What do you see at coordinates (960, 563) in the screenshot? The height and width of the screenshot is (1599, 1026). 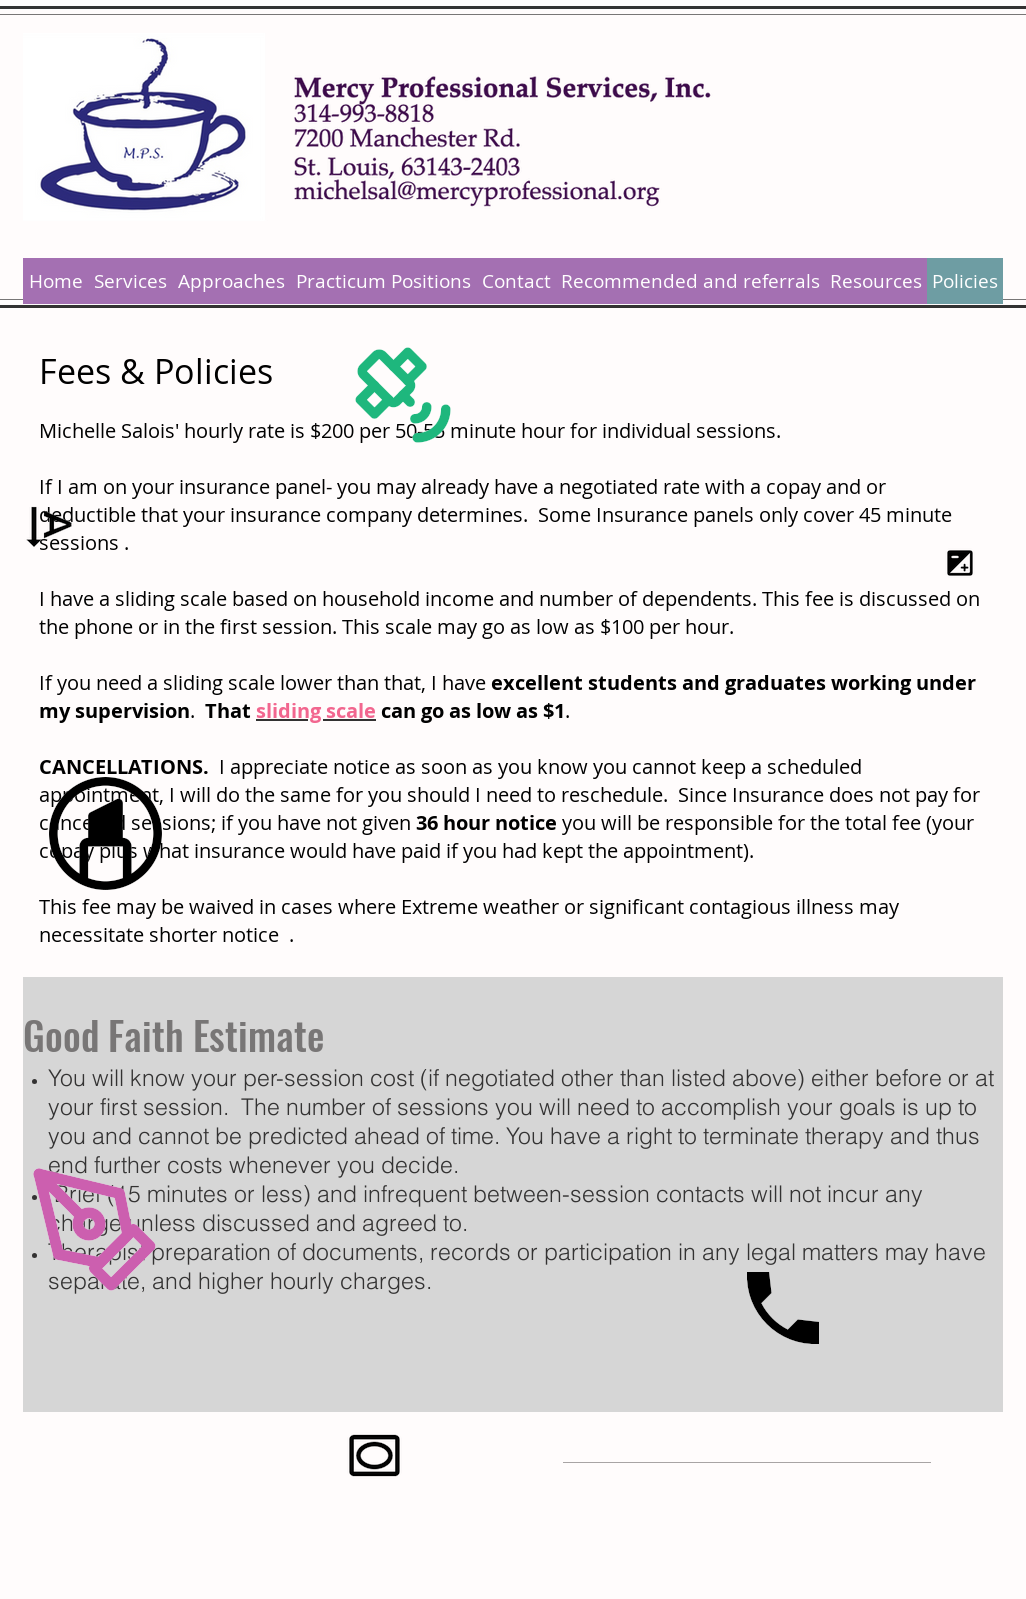 I see `adjust image exposure settings` at bounding box center [960, 563].